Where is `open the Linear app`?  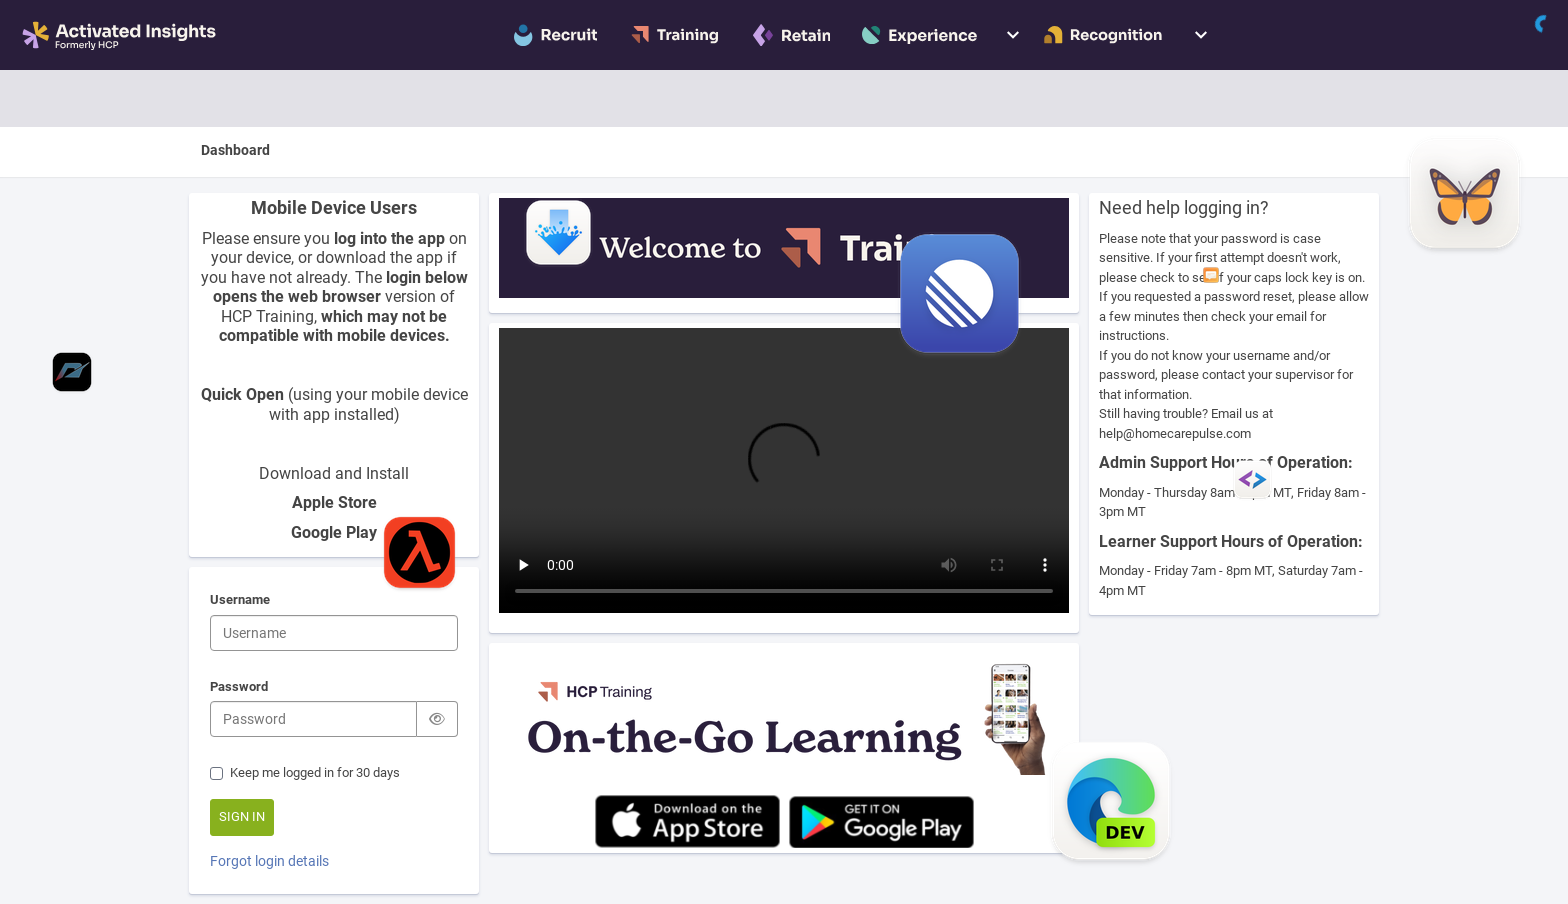
open the Linear app is located at coordinates (959, 293).